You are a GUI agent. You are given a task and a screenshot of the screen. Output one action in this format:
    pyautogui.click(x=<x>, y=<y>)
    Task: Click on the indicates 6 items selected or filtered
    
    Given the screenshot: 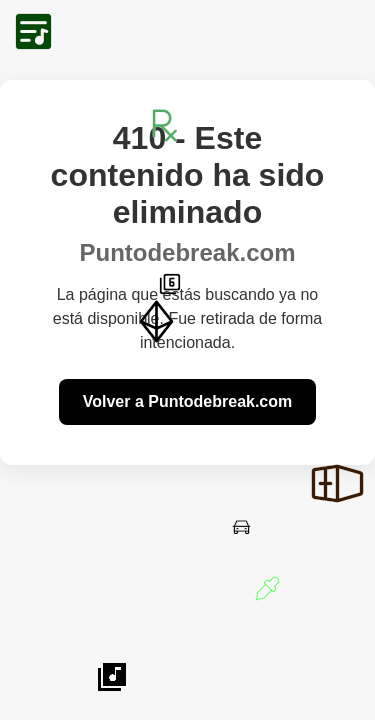 What is the action you would take?
    pyautogui.click(x=170, y=284)
    